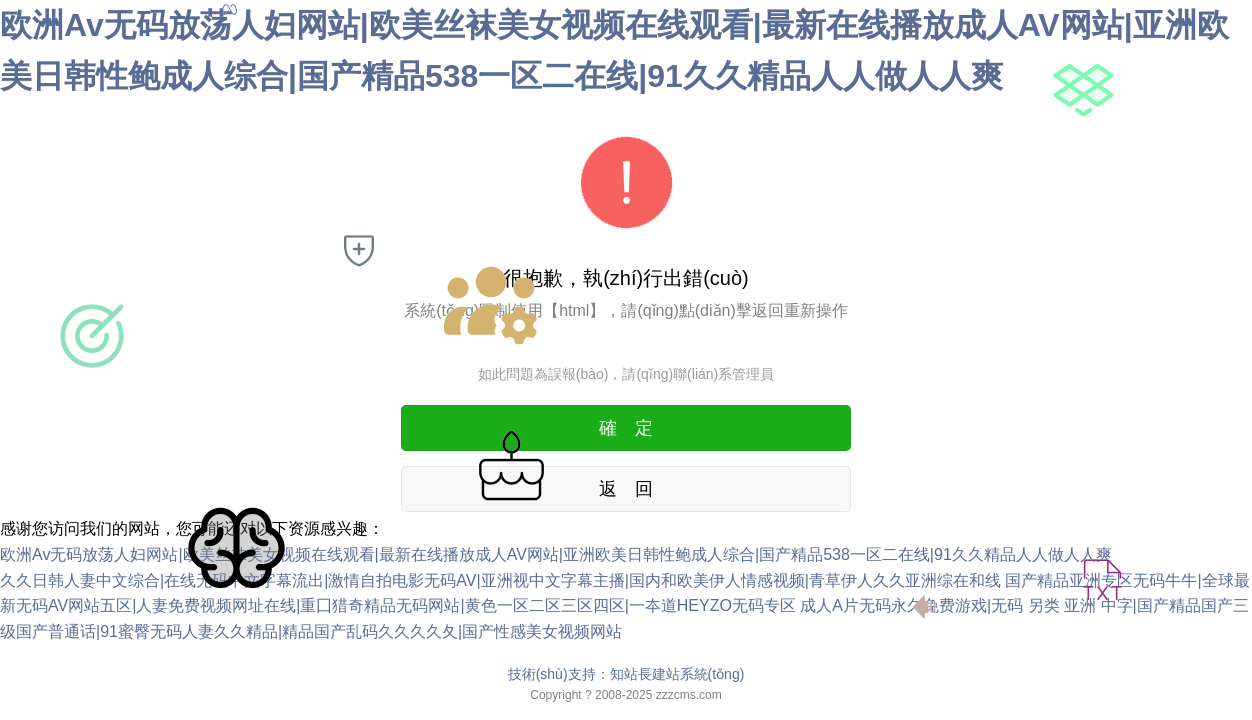 This screenshot has height=720, width=1252. I want to click on access Dropbox cloud storage, so click(1083, 87).